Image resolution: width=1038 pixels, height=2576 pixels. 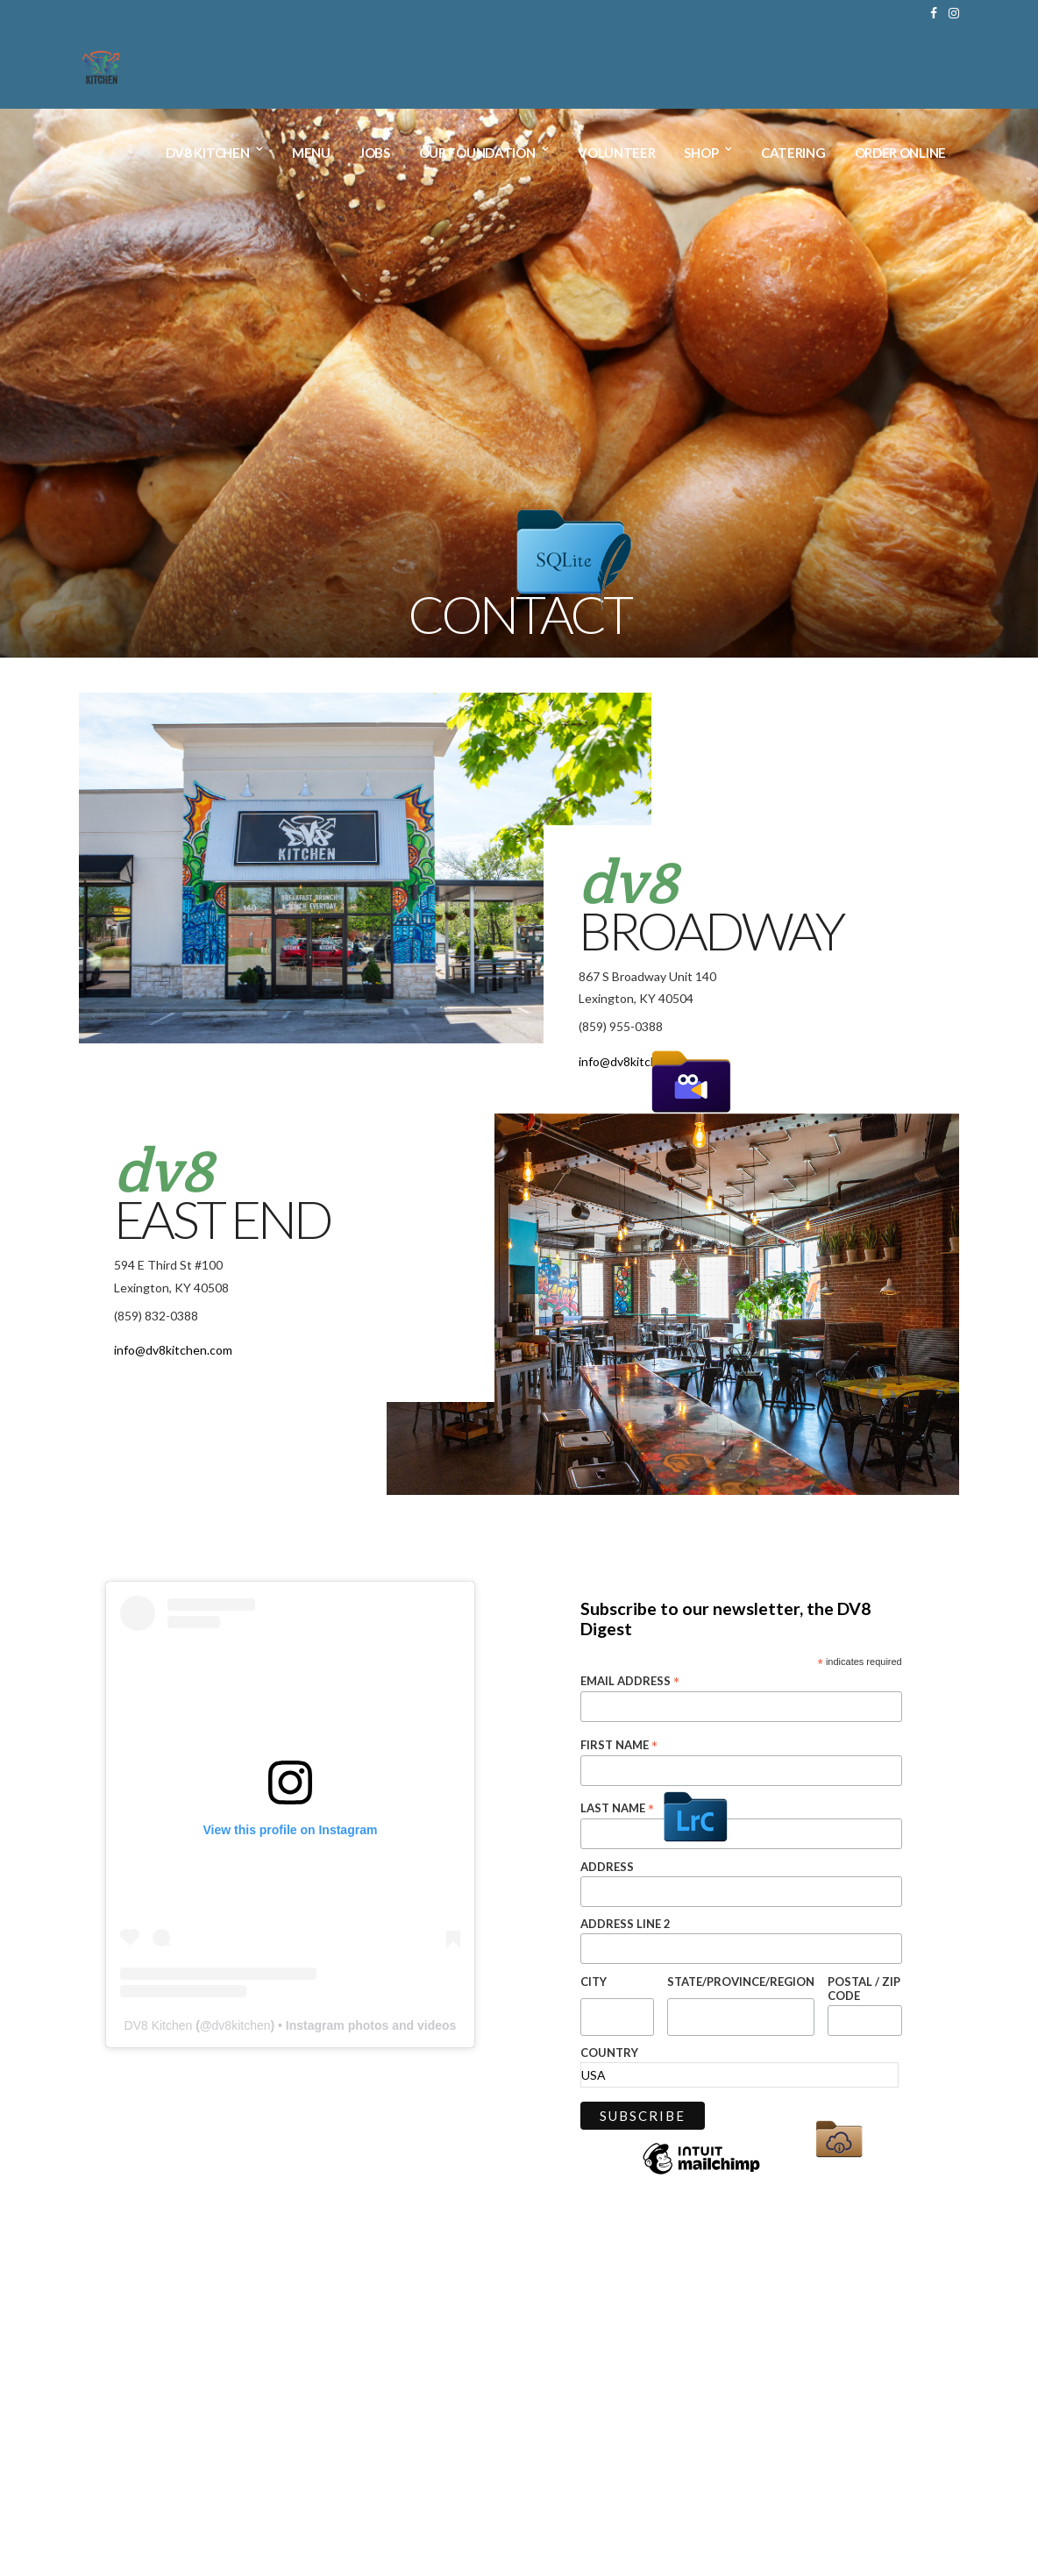 I want to click on open folder containing SQLite database files, so click(x=570, y=554).